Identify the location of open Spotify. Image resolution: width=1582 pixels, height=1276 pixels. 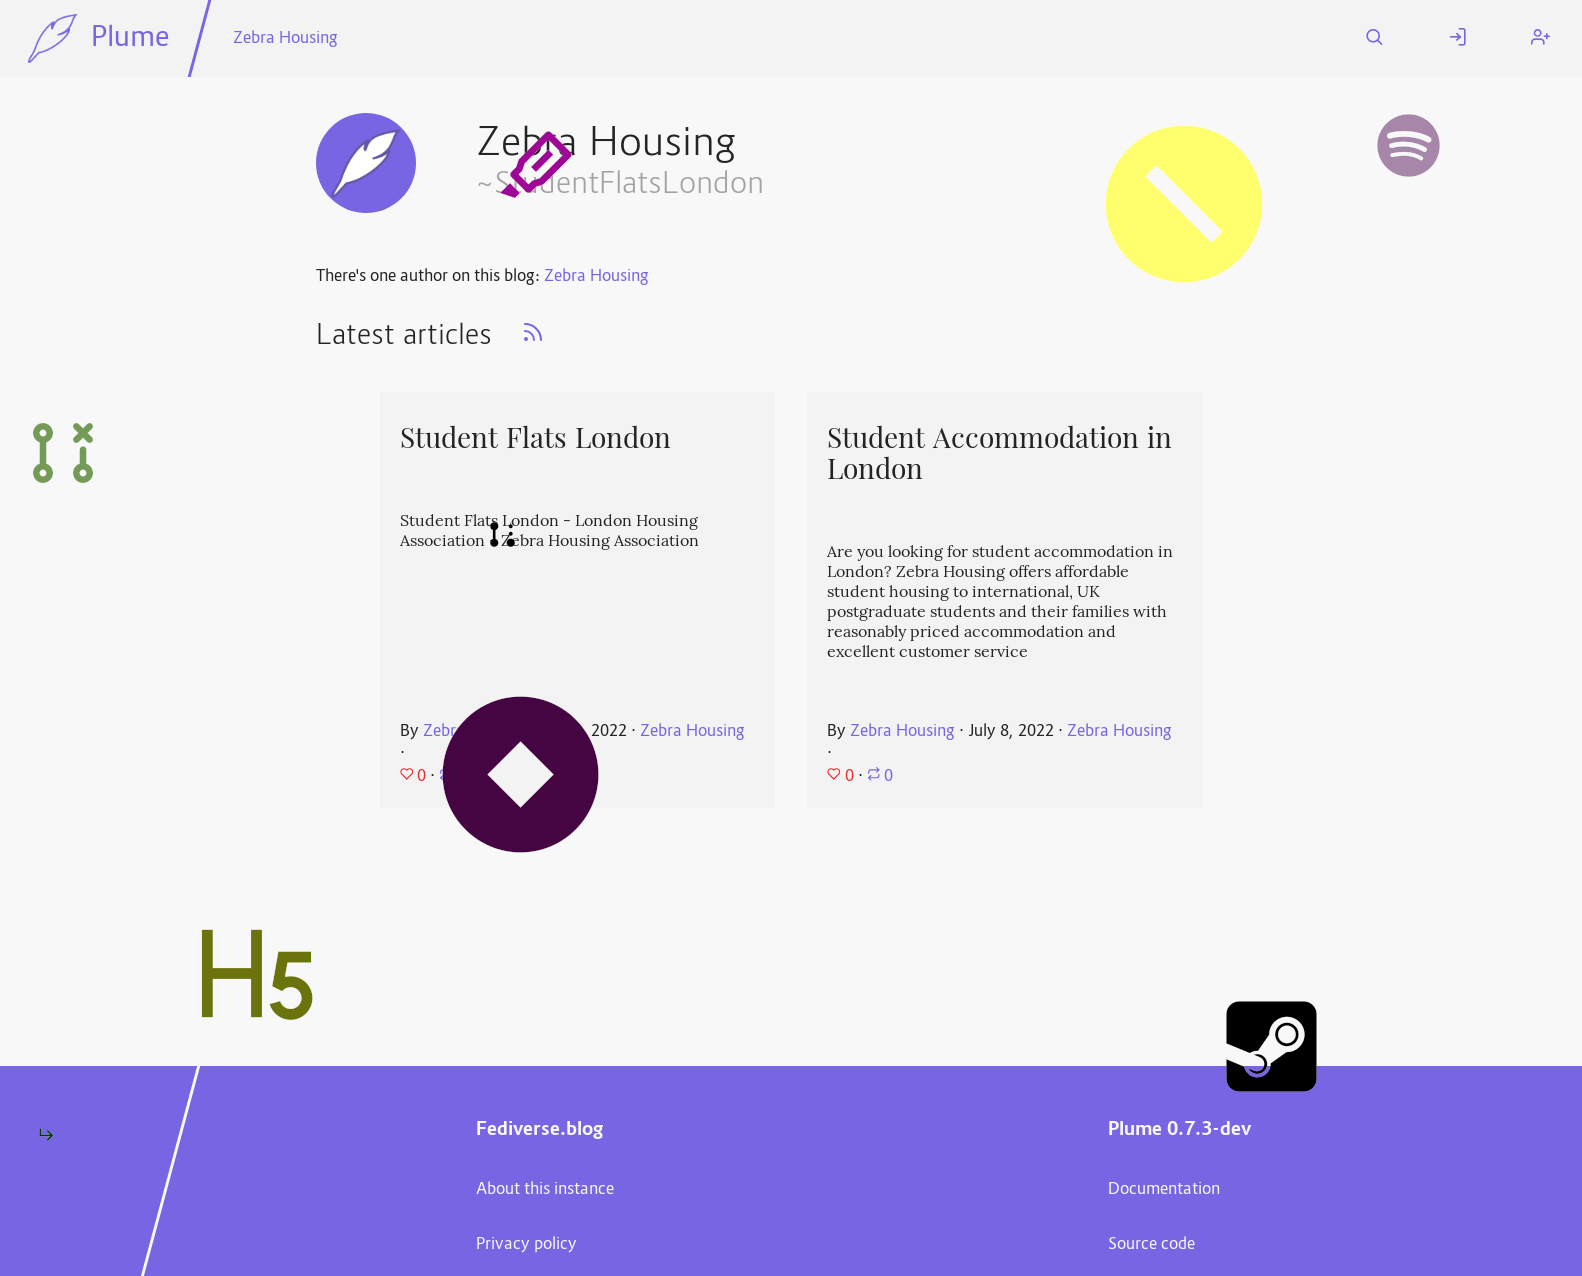
(1408, 145).